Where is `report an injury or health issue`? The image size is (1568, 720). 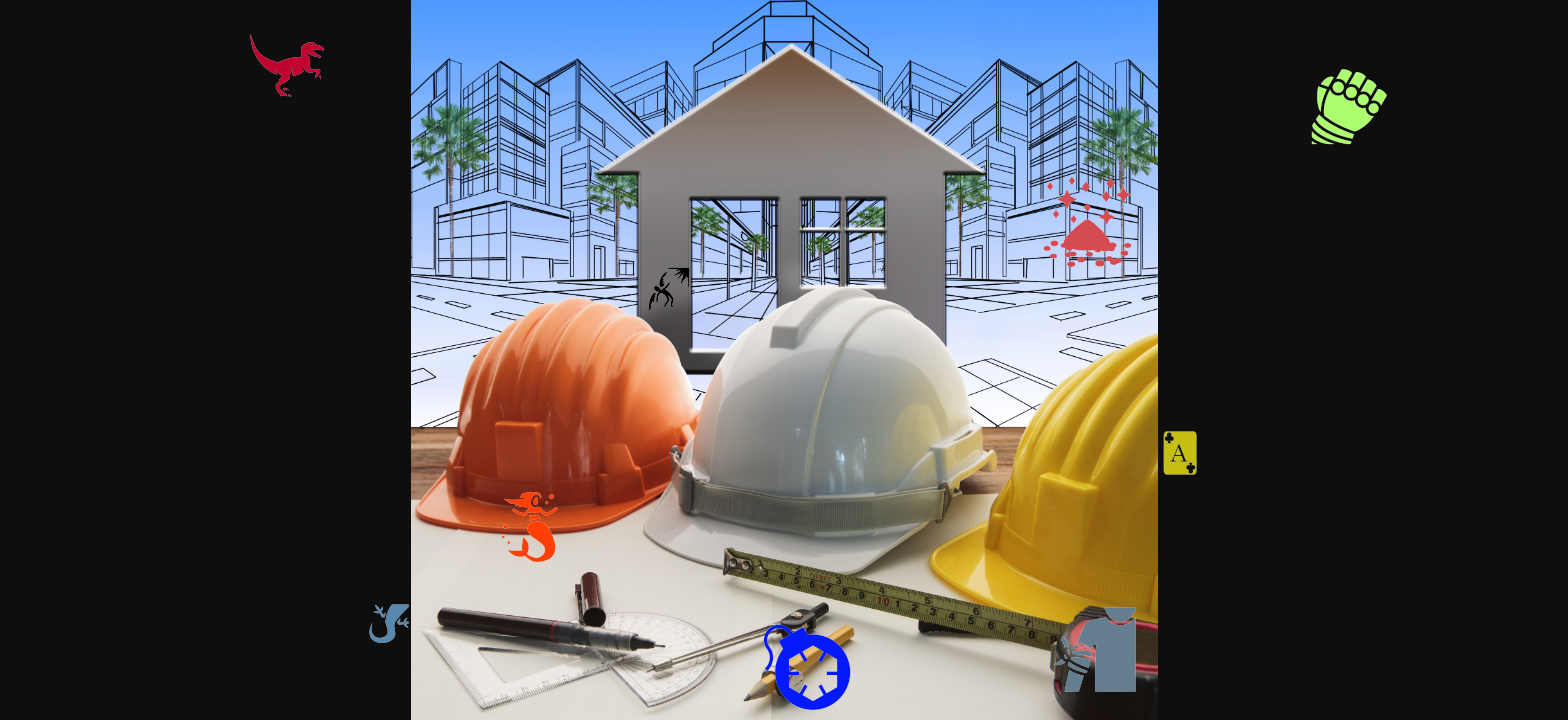 report an injury or health issue is located at coordinates (1093, 649).